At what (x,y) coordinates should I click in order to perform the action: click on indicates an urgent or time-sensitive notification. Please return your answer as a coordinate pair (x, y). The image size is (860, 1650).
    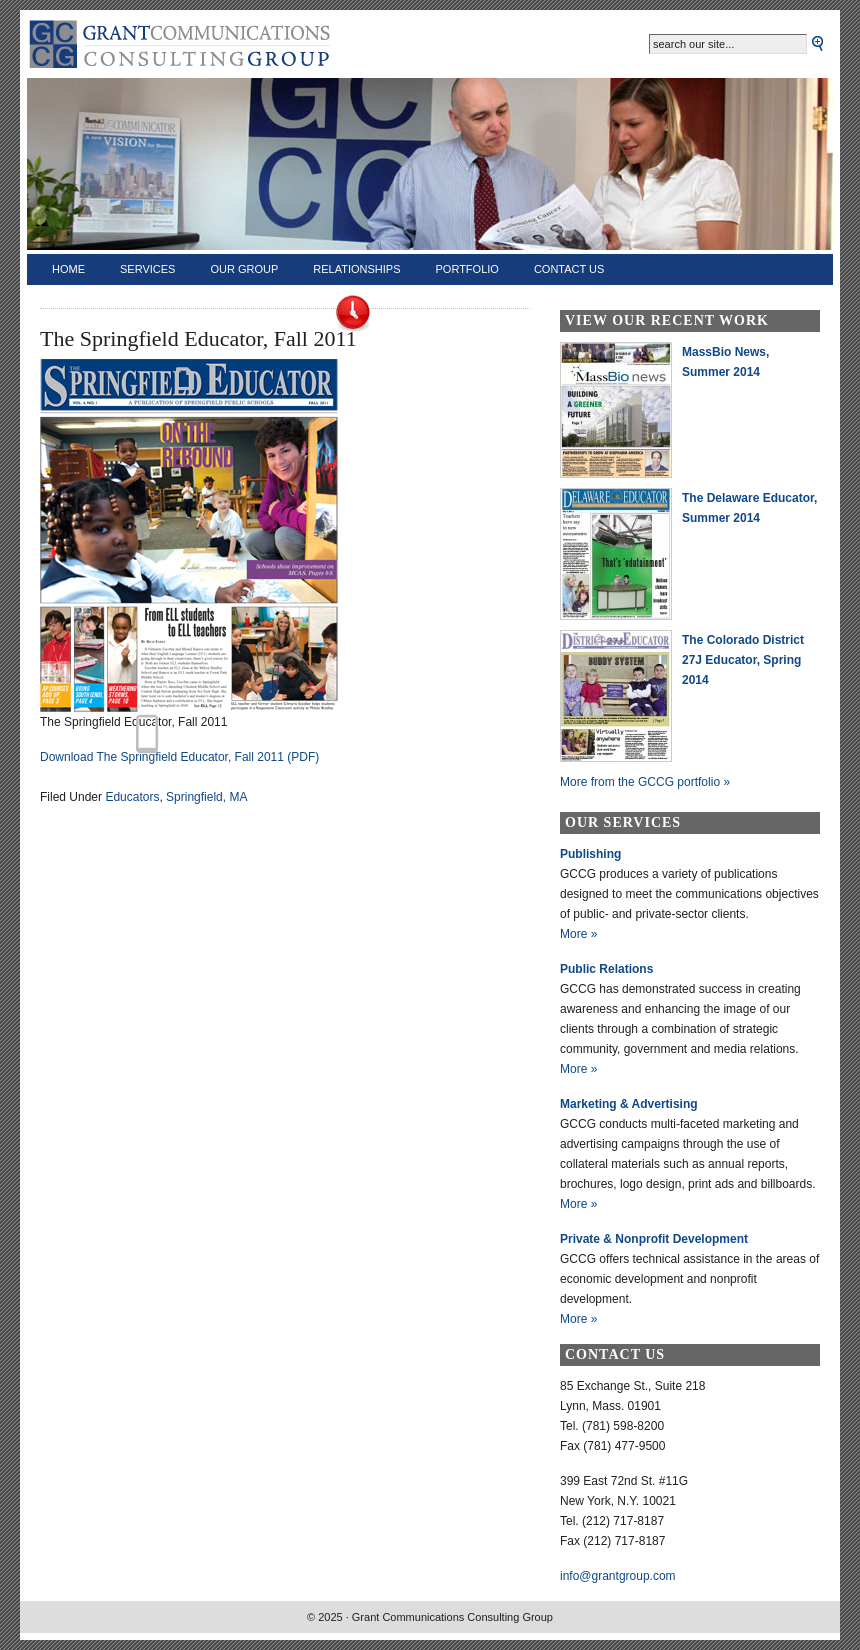
    Looking at the image, I should click on (353, 313).